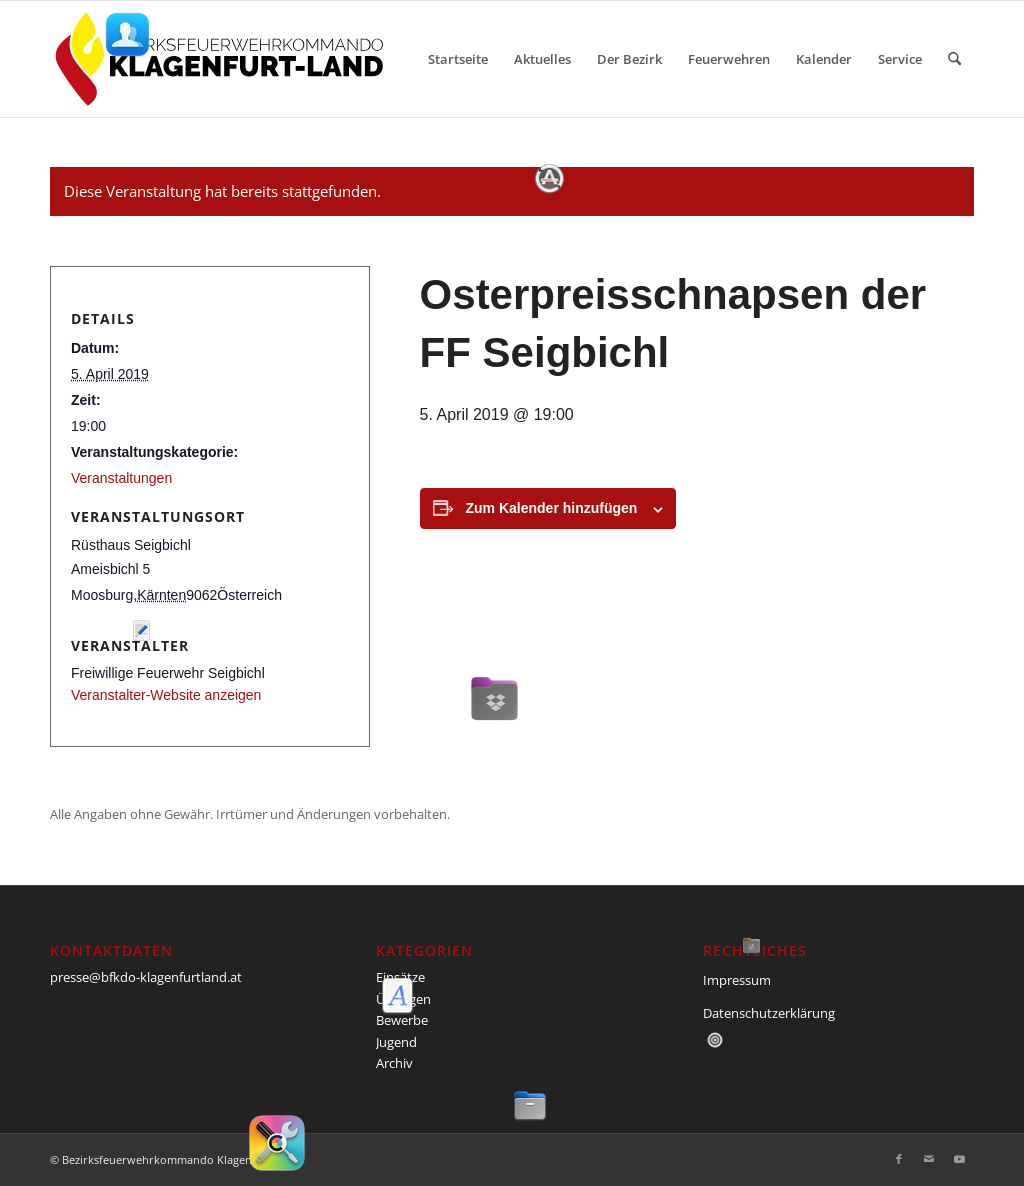 The height and width of the screenshot is (1186, 1024). What do you see at coordinates (549, 178) in the screenshot?
I see `check for available system updates` at bounding box center [549, 178].